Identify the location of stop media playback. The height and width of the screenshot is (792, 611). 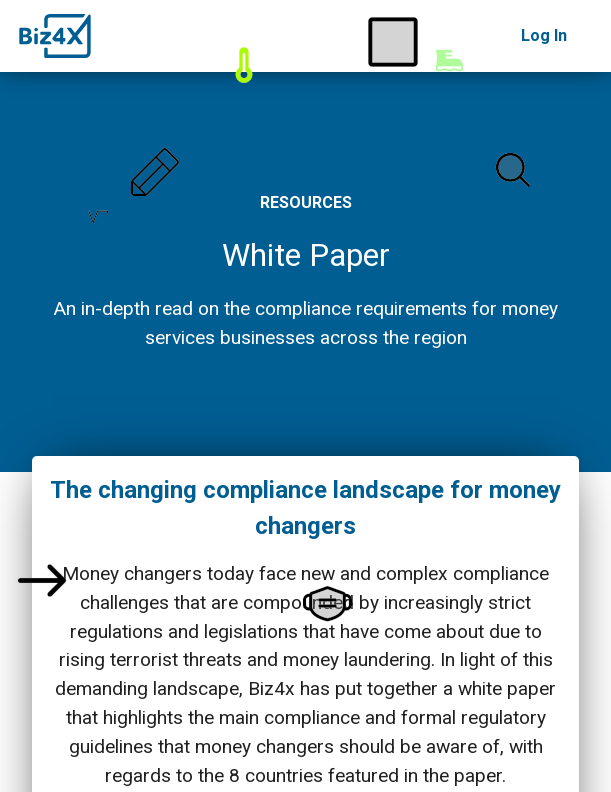
(393, 42).